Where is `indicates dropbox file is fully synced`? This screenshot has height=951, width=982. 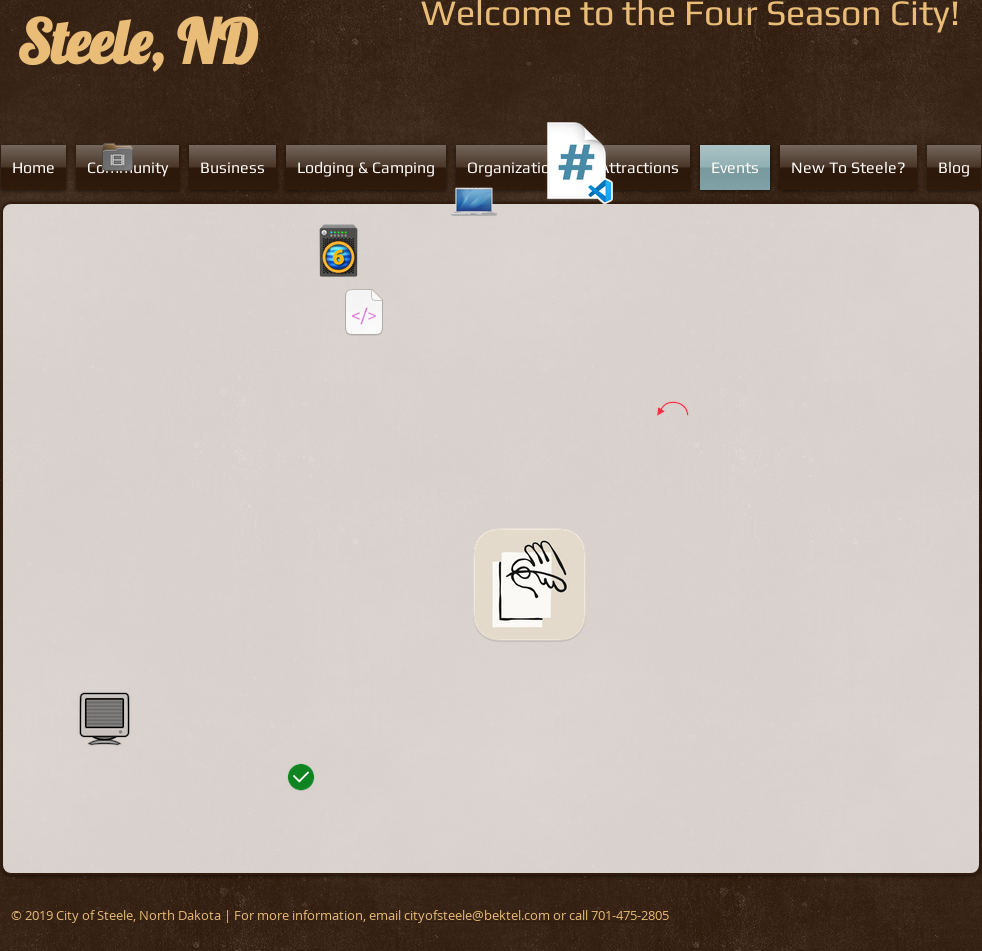
indicates dropbox file is fully synced is located at coordinates (301, 777).